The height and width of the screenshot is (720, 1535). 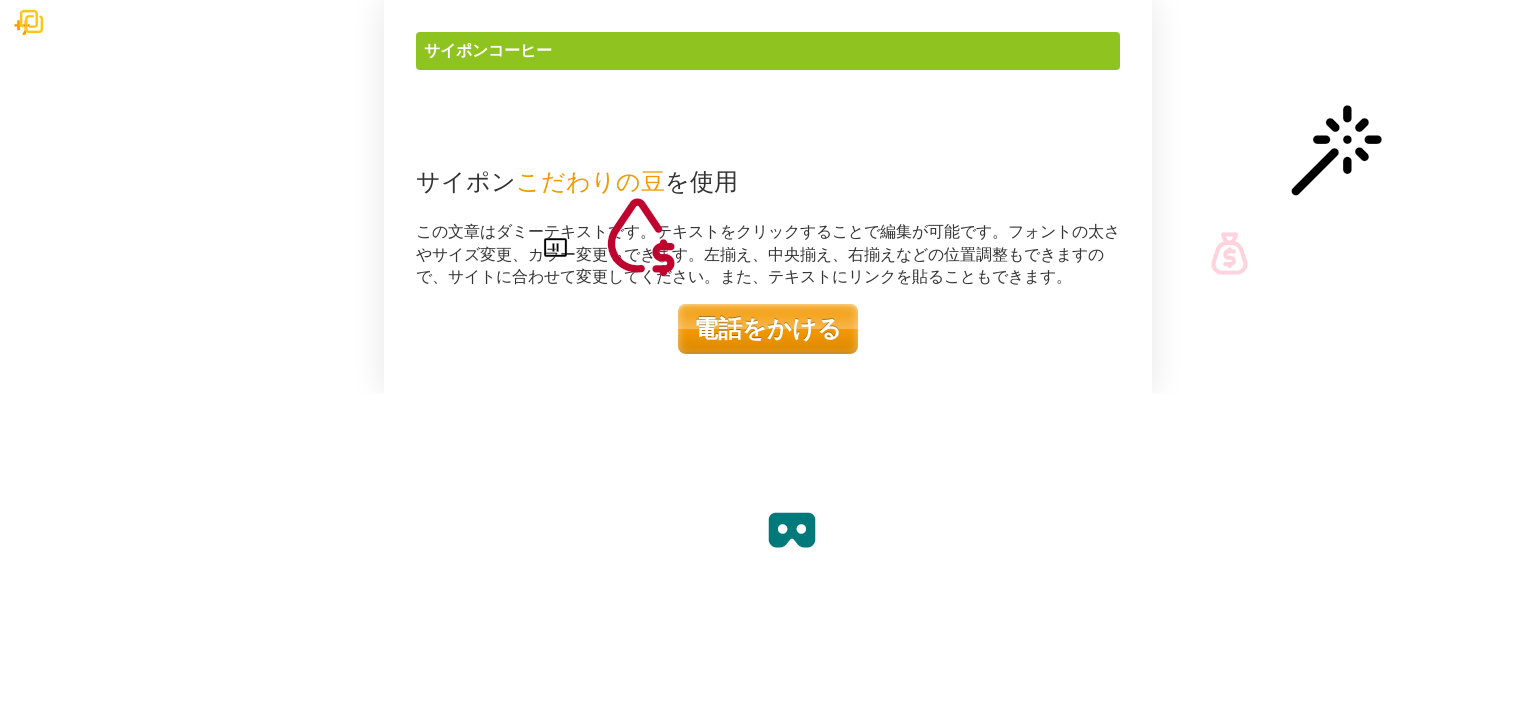 What do you see at coordinates (555, 247) in the screenshot?
I see `pause an ongoing presentation` at bounding box center [555, 247].